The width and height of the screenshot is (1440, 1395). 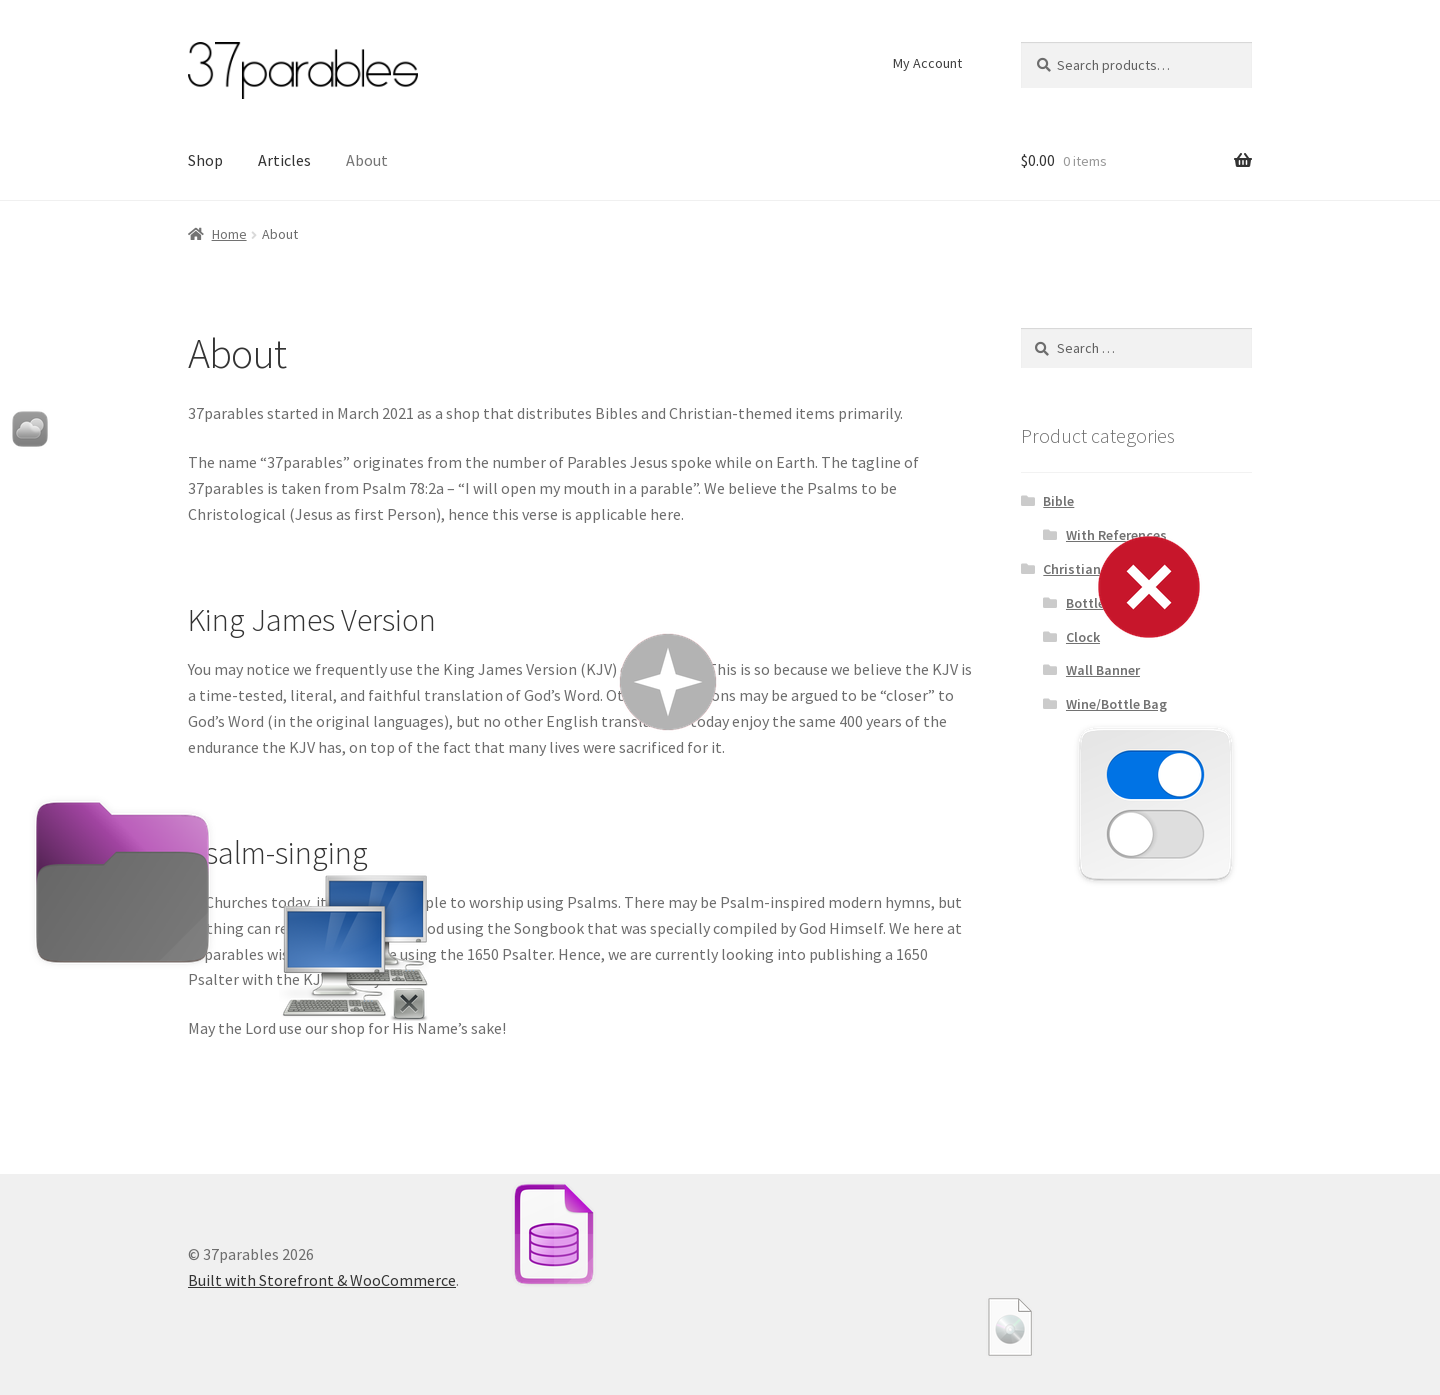 What do you see at coordinates (1010, 1327) in the screenshot?
I see `open a disc image file` at bounding box center [1010, 1327].